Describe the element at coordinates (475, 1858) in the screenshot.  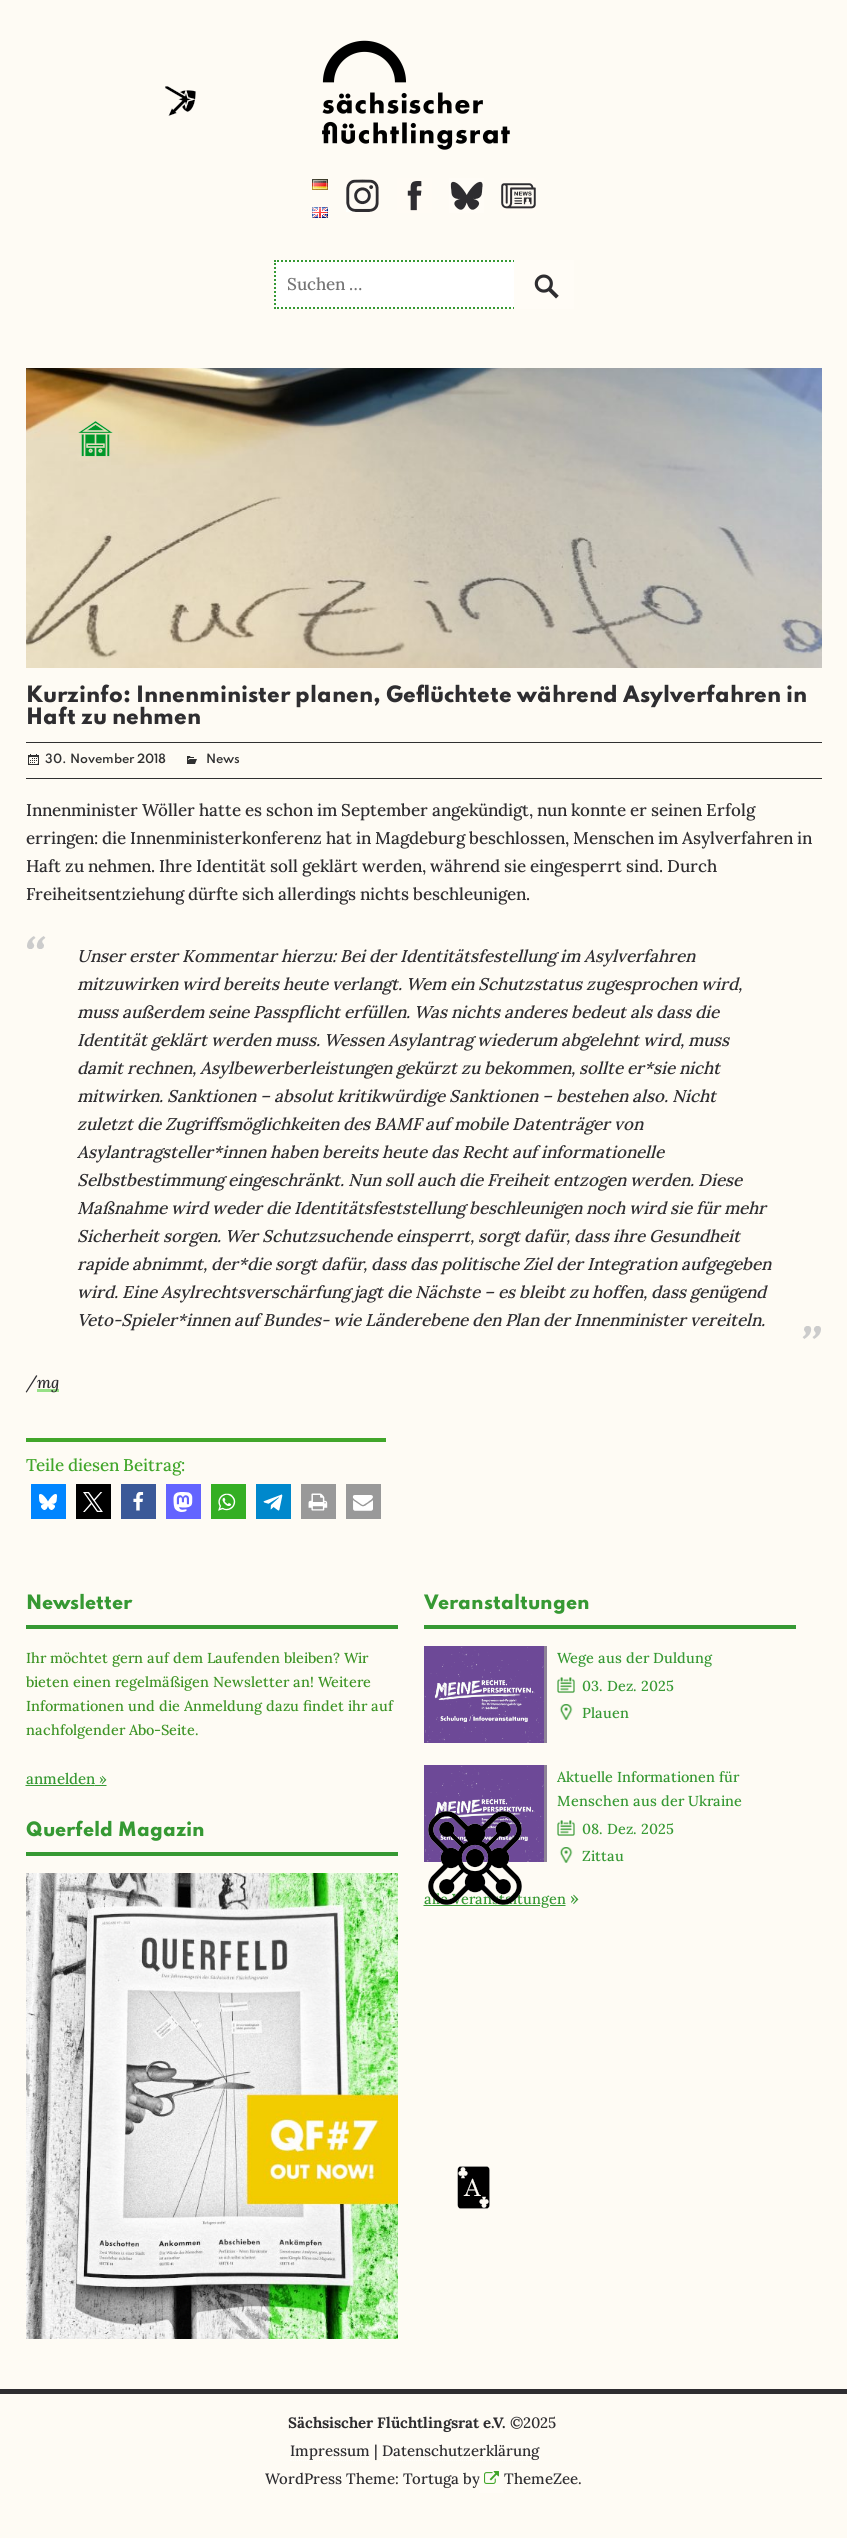
I see `a network or connected nodes icon` at that location.